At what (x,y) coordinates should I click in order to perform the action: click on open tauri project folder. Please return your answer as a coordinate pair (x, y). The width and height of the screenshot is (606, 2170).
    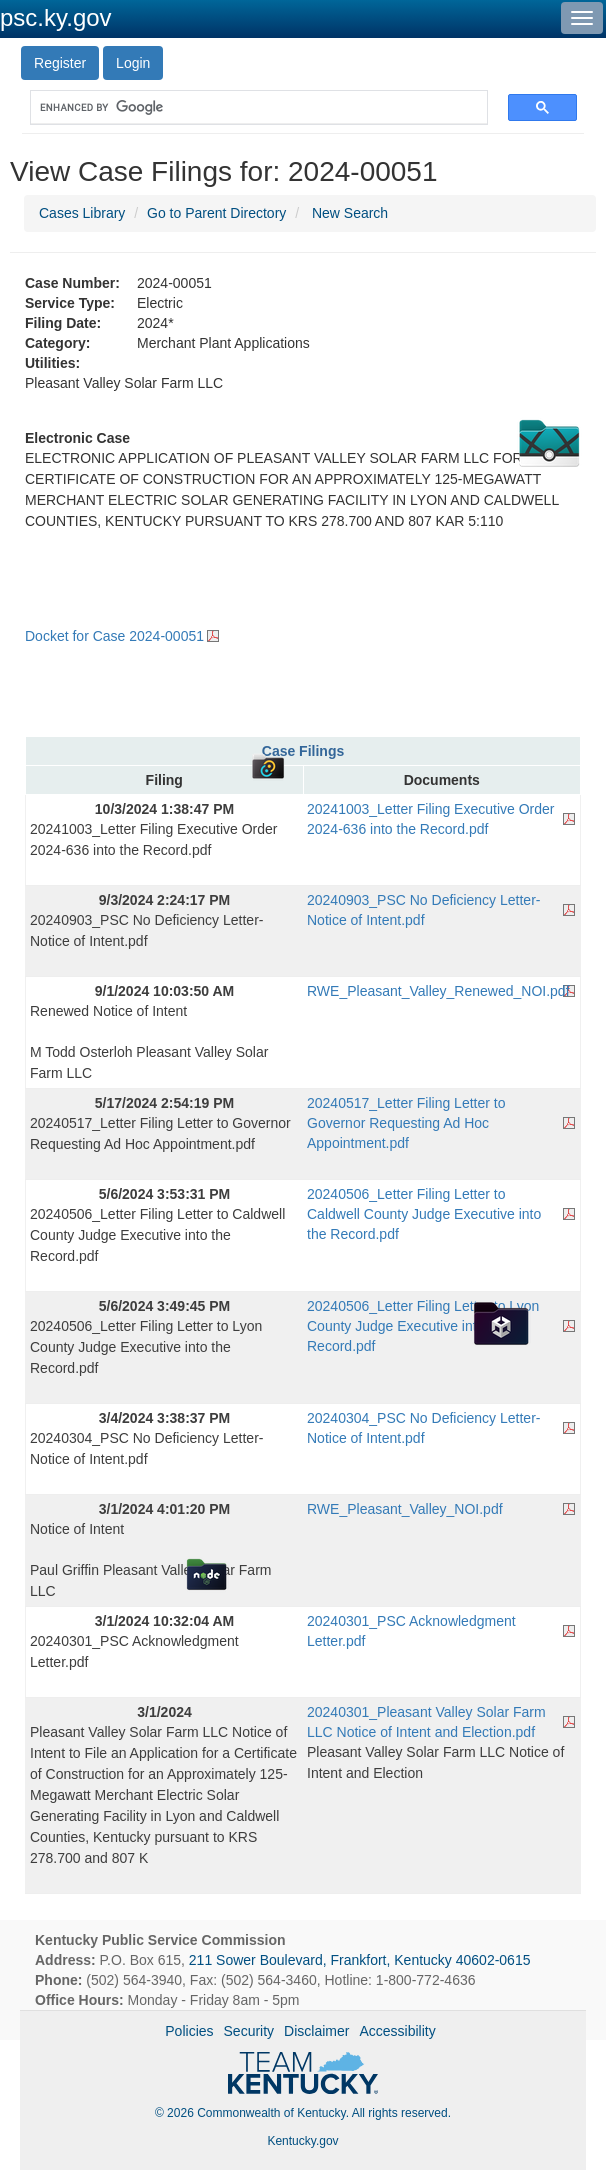
    Looking at the image, I should click on (268, 767).